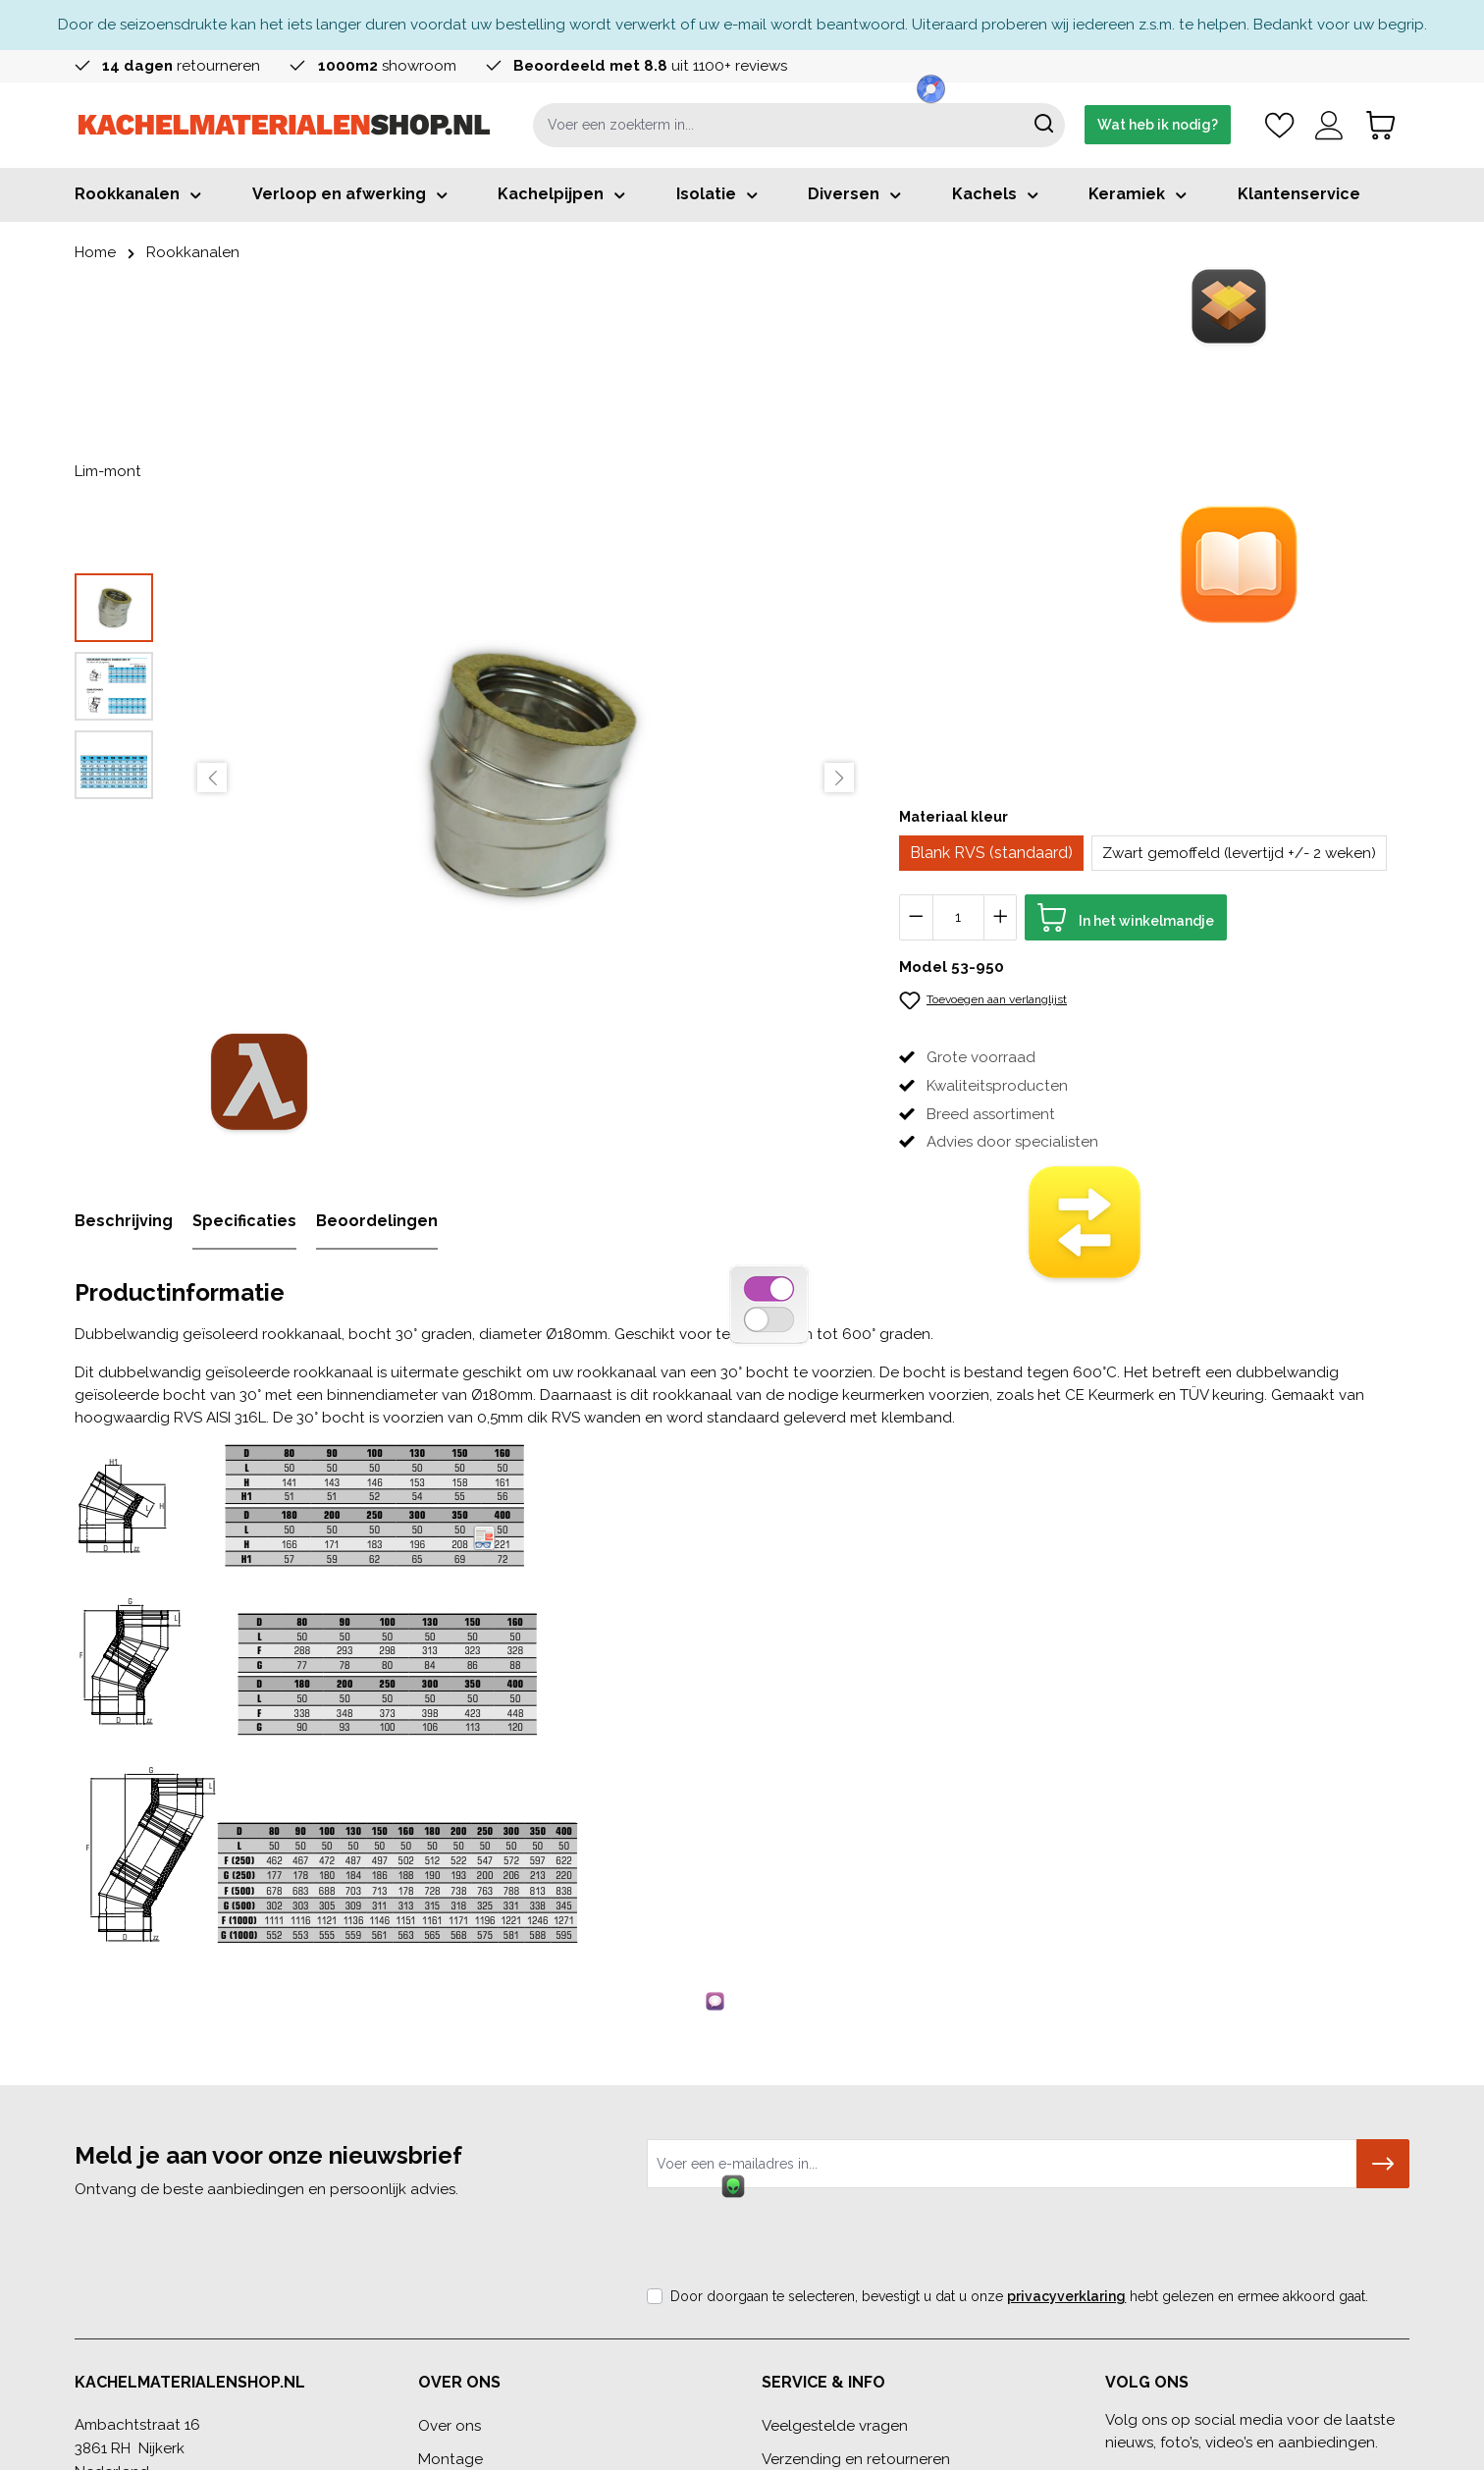 Image resolution: width=1484 pixels, height=2470 pixels. What do you see at coordinates (484, 1537) in the screenshot?
I see `open atril document viewer` at bounding box center [484, 1537].